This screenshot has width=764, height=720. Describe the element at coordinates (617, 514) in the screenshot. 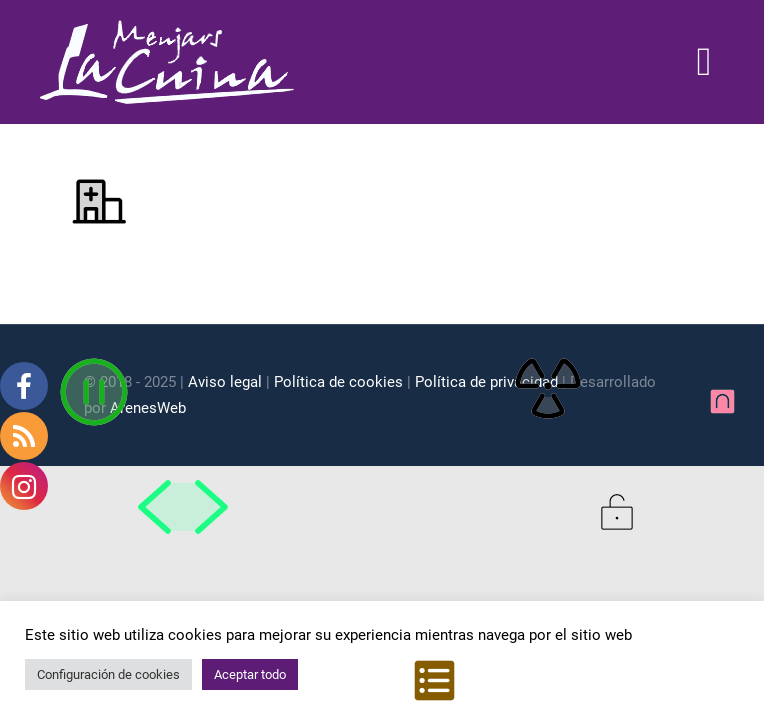

I see `unlock or access secured content` at that location.